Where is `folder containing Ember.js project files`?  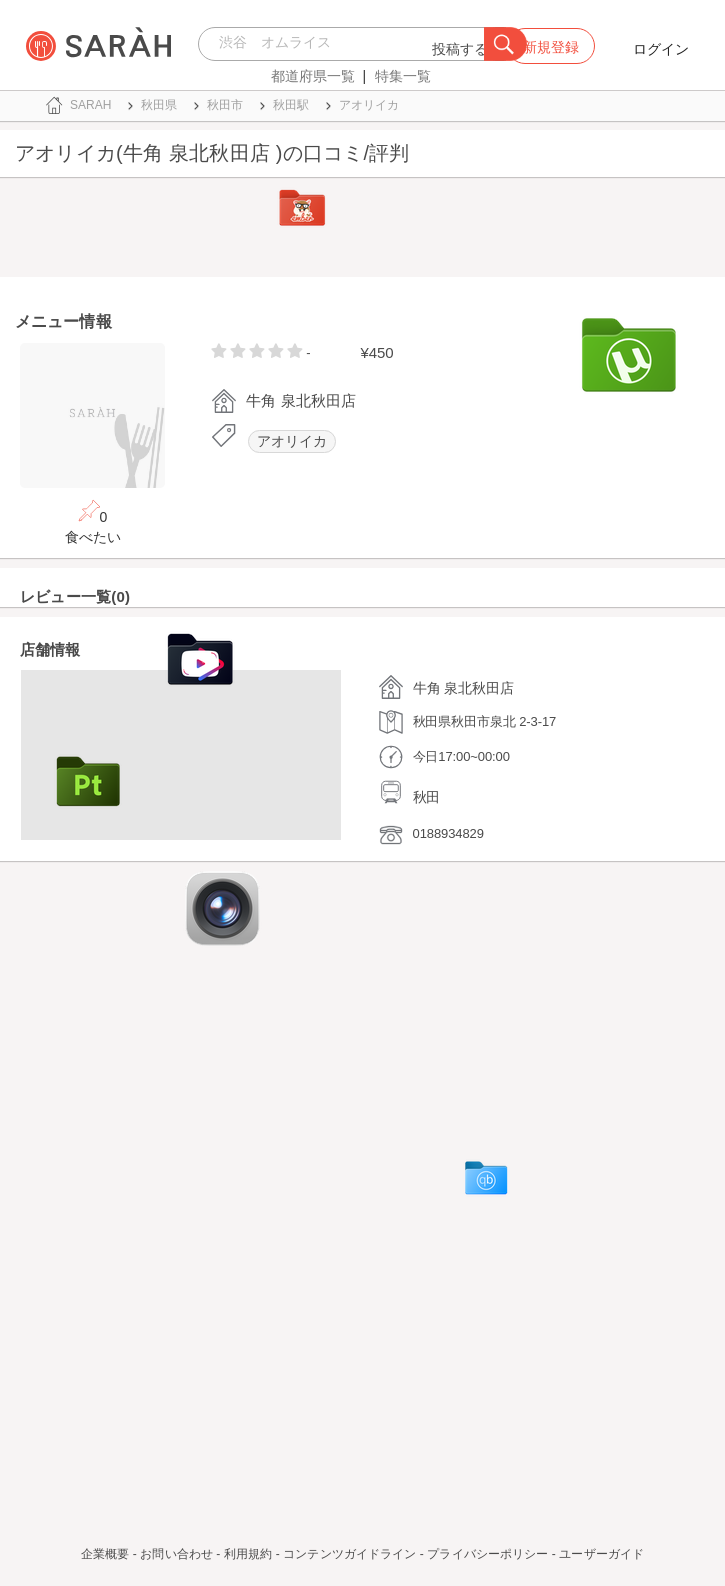 folder containing Ember.js project files is located at coordinates (302, 209).